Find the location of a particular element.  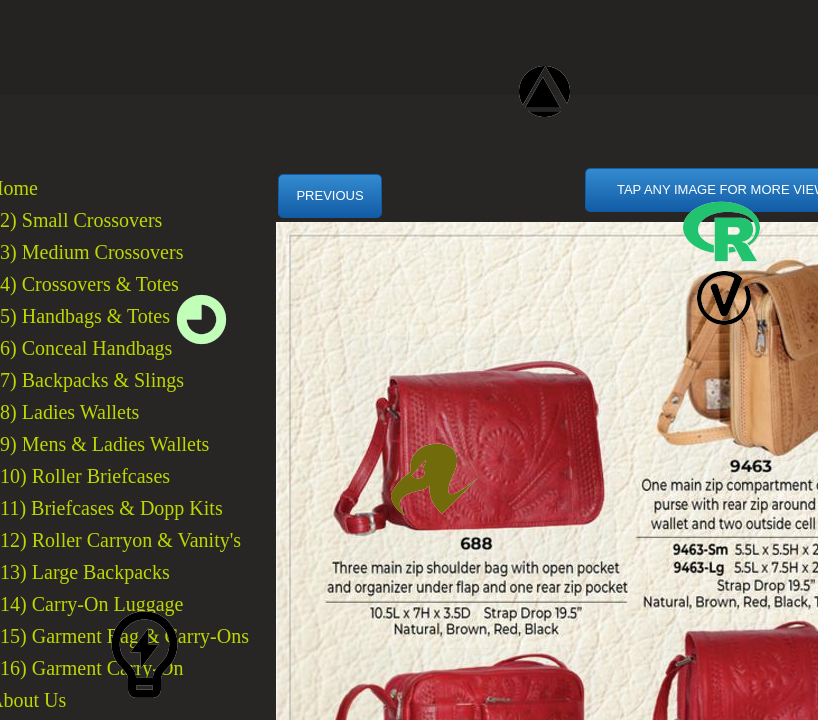

R programming language logo is located at coordinates (721, 231).